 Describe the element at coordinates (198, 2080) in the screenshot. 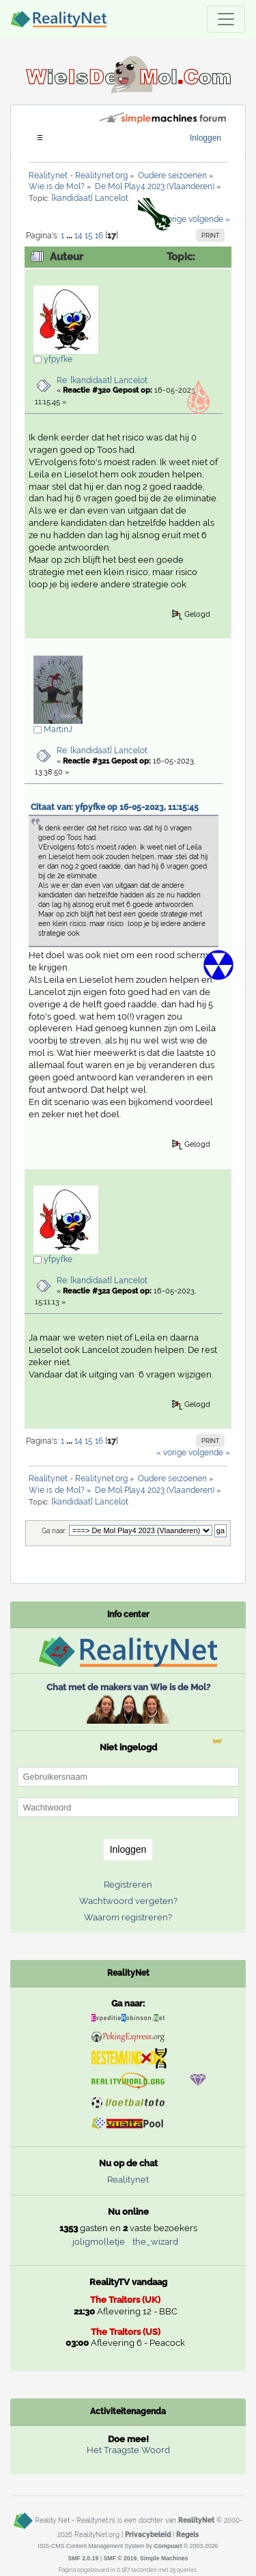

I see `indicates premium or diamond-tier membership status` at that location.